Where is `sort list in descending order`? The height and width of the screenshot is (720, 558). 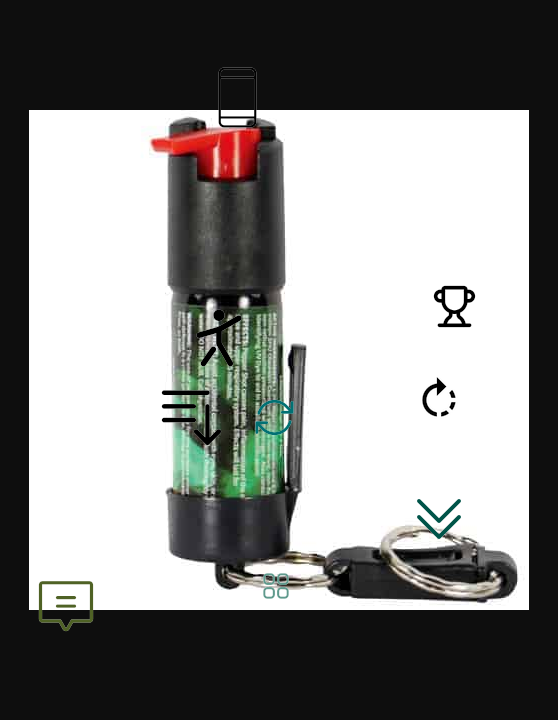
sort list in descending order is located at coordinates (191, 415).